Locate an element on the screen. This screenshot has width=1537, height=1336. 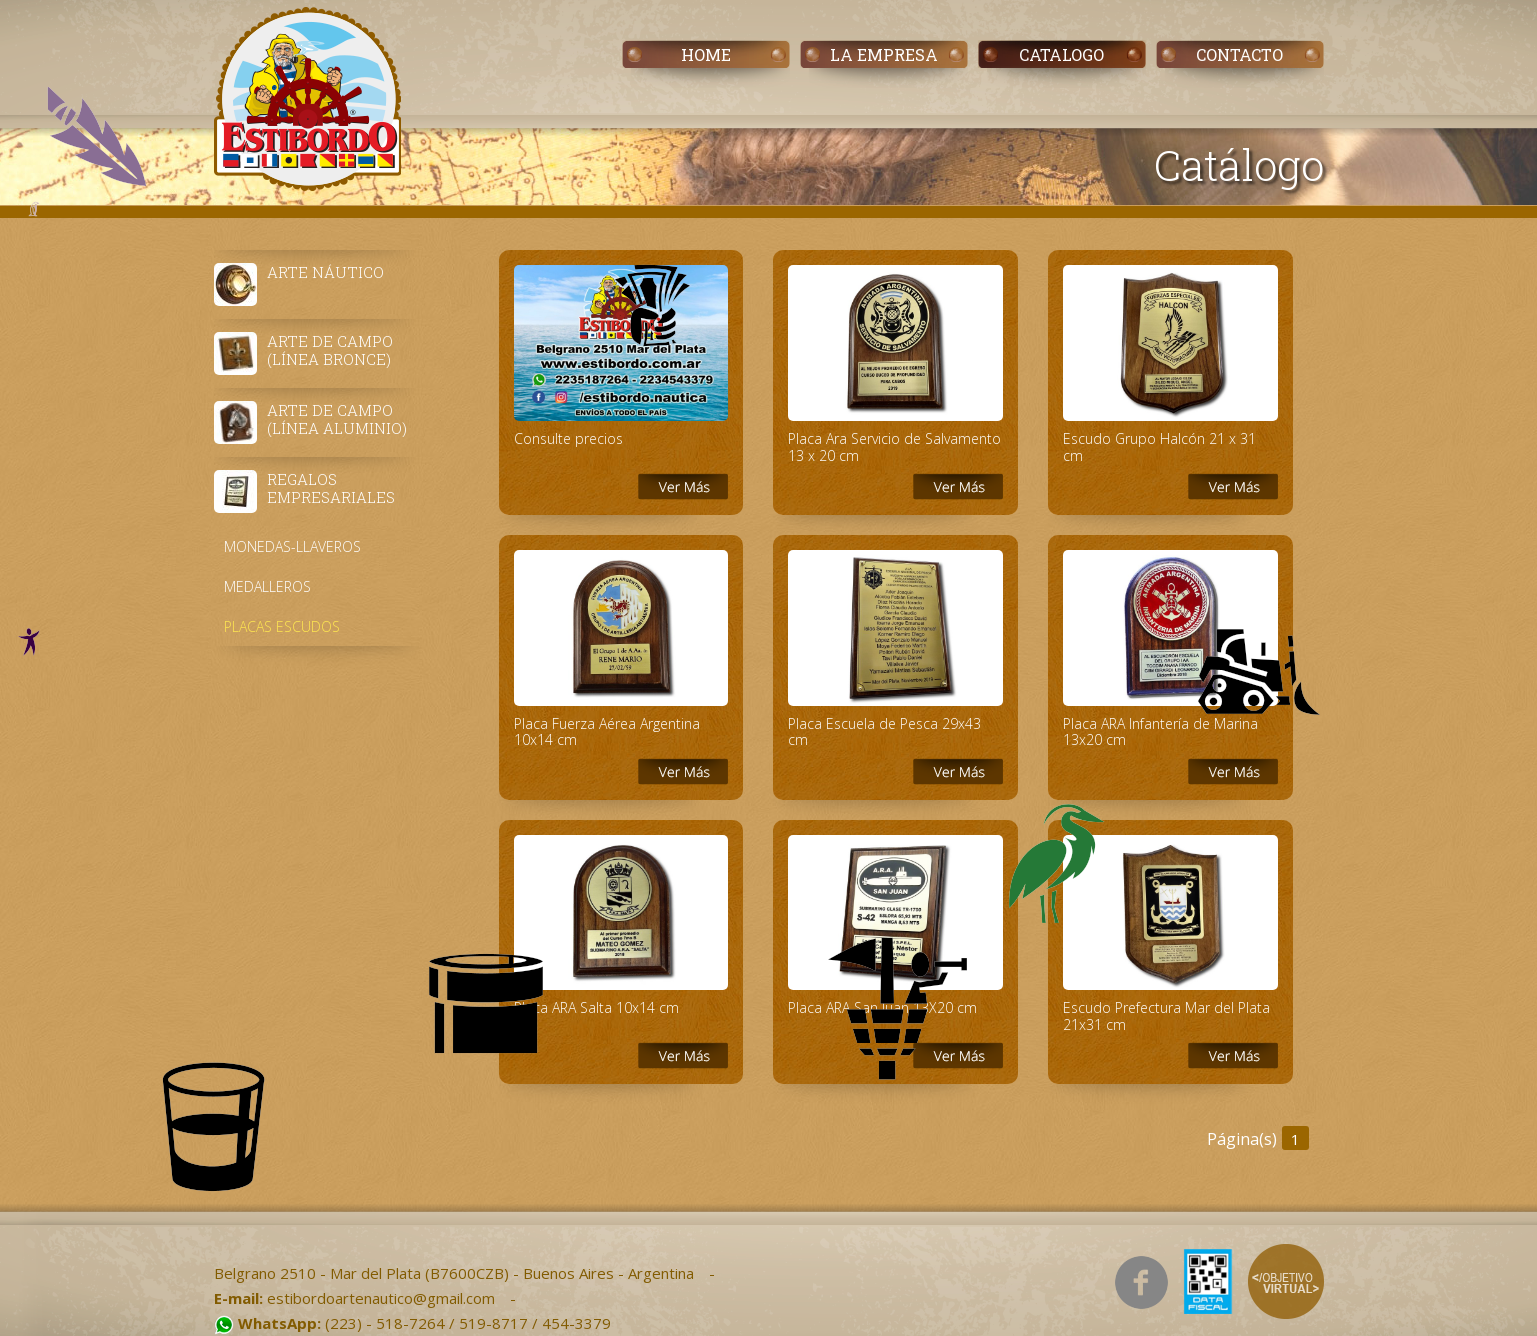
indicates body awareness or wellness features is located at coordinates (29, 642).